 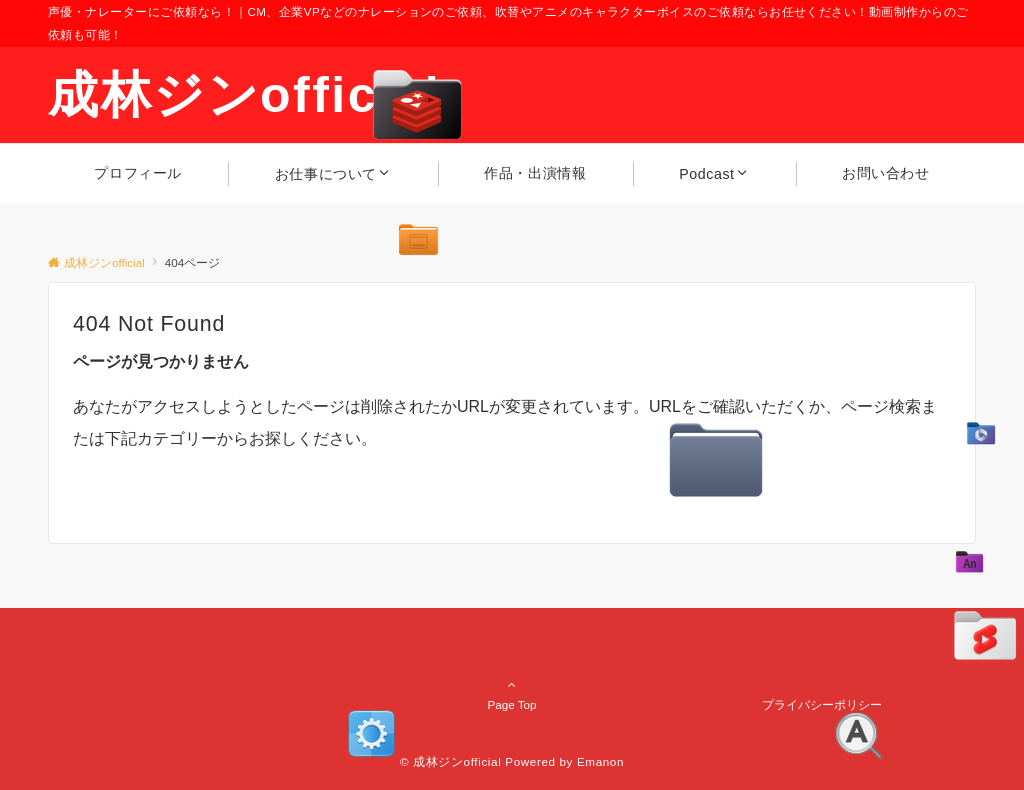 I want to click on open redis database project folder, so click(x=417, y=107).